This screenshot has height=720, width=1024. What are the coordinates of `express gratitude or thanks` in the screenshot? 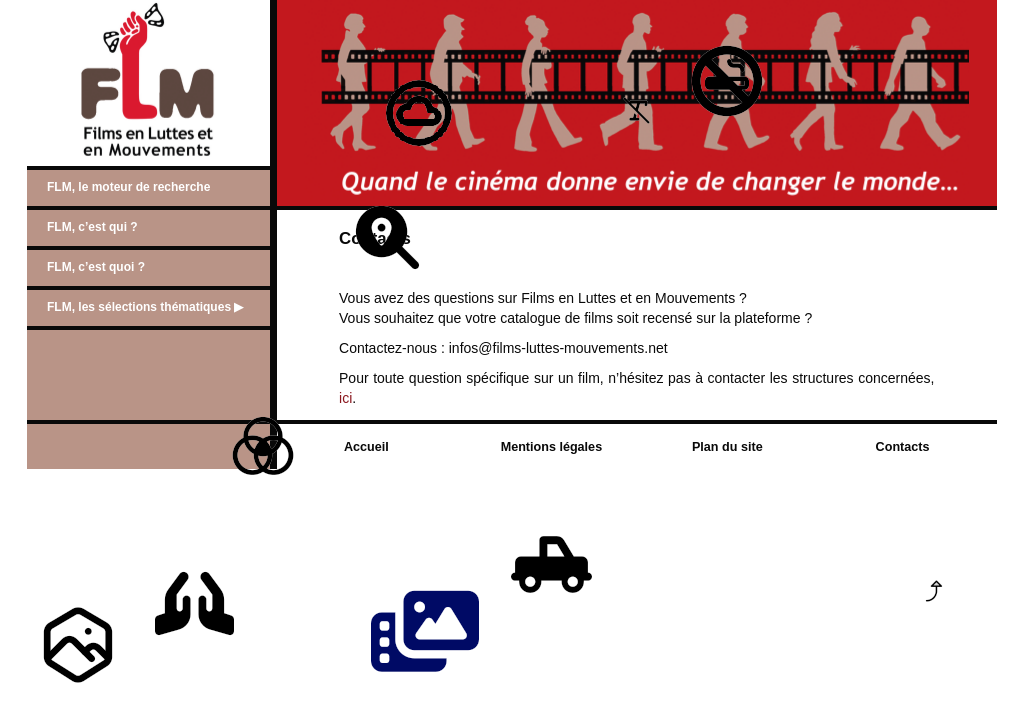 It's located at (194, 603).